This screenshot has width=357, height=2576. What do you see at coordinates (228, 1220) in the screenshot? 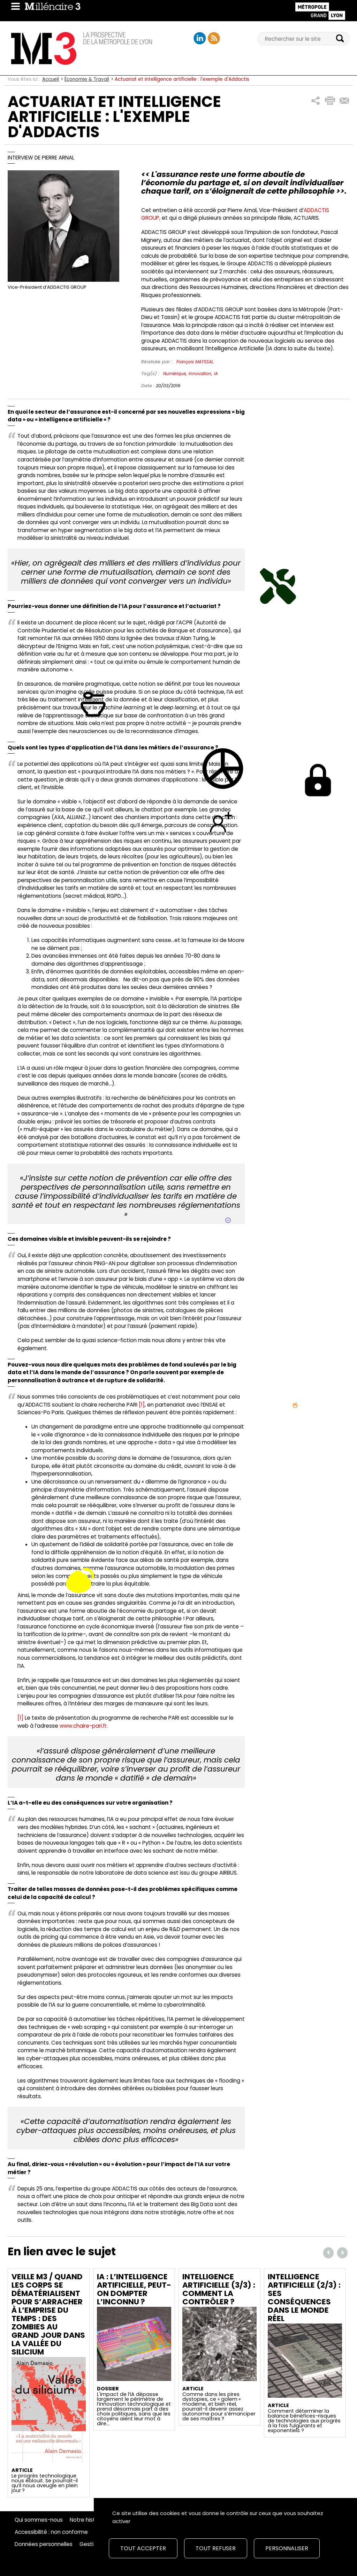
I see `verified or authenticated status indicator` at bounding box center [228, 1220].